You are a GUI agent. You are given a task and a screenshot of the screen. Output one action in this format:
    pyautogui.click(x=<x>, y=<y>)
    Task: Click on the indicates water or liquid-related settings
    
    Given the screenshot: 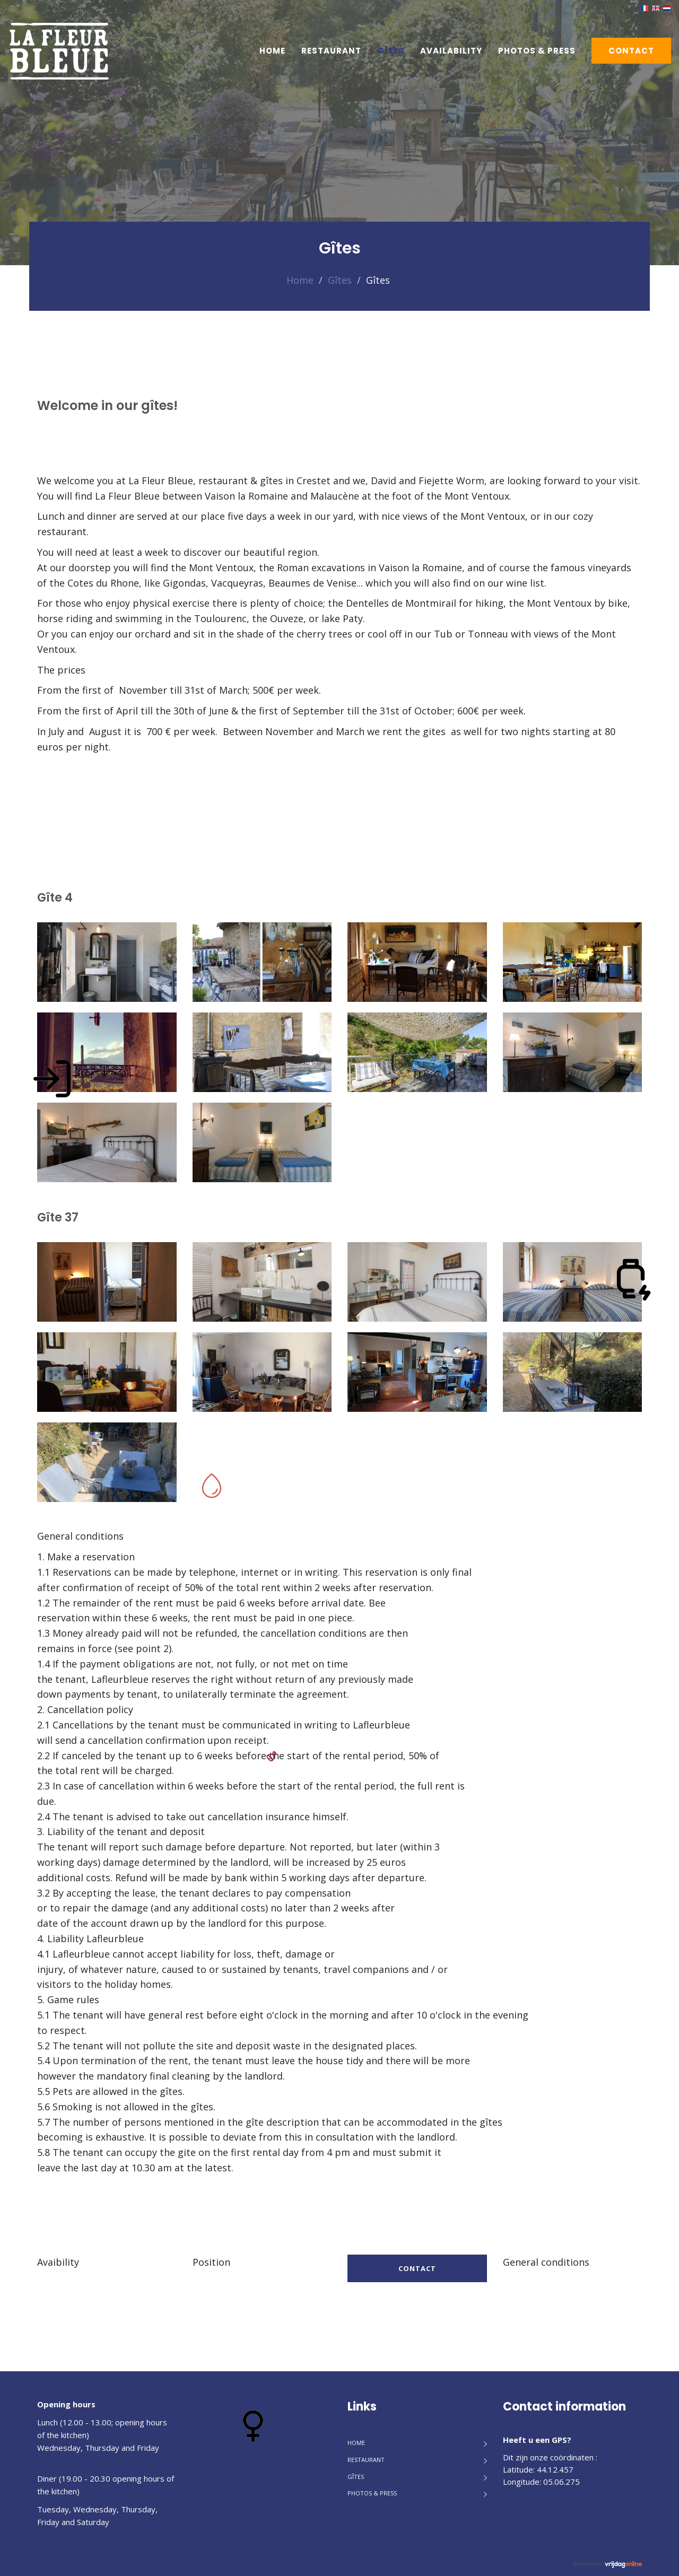 What is the action you would take?
    pyautogui.click(x=212, y=1487)
    